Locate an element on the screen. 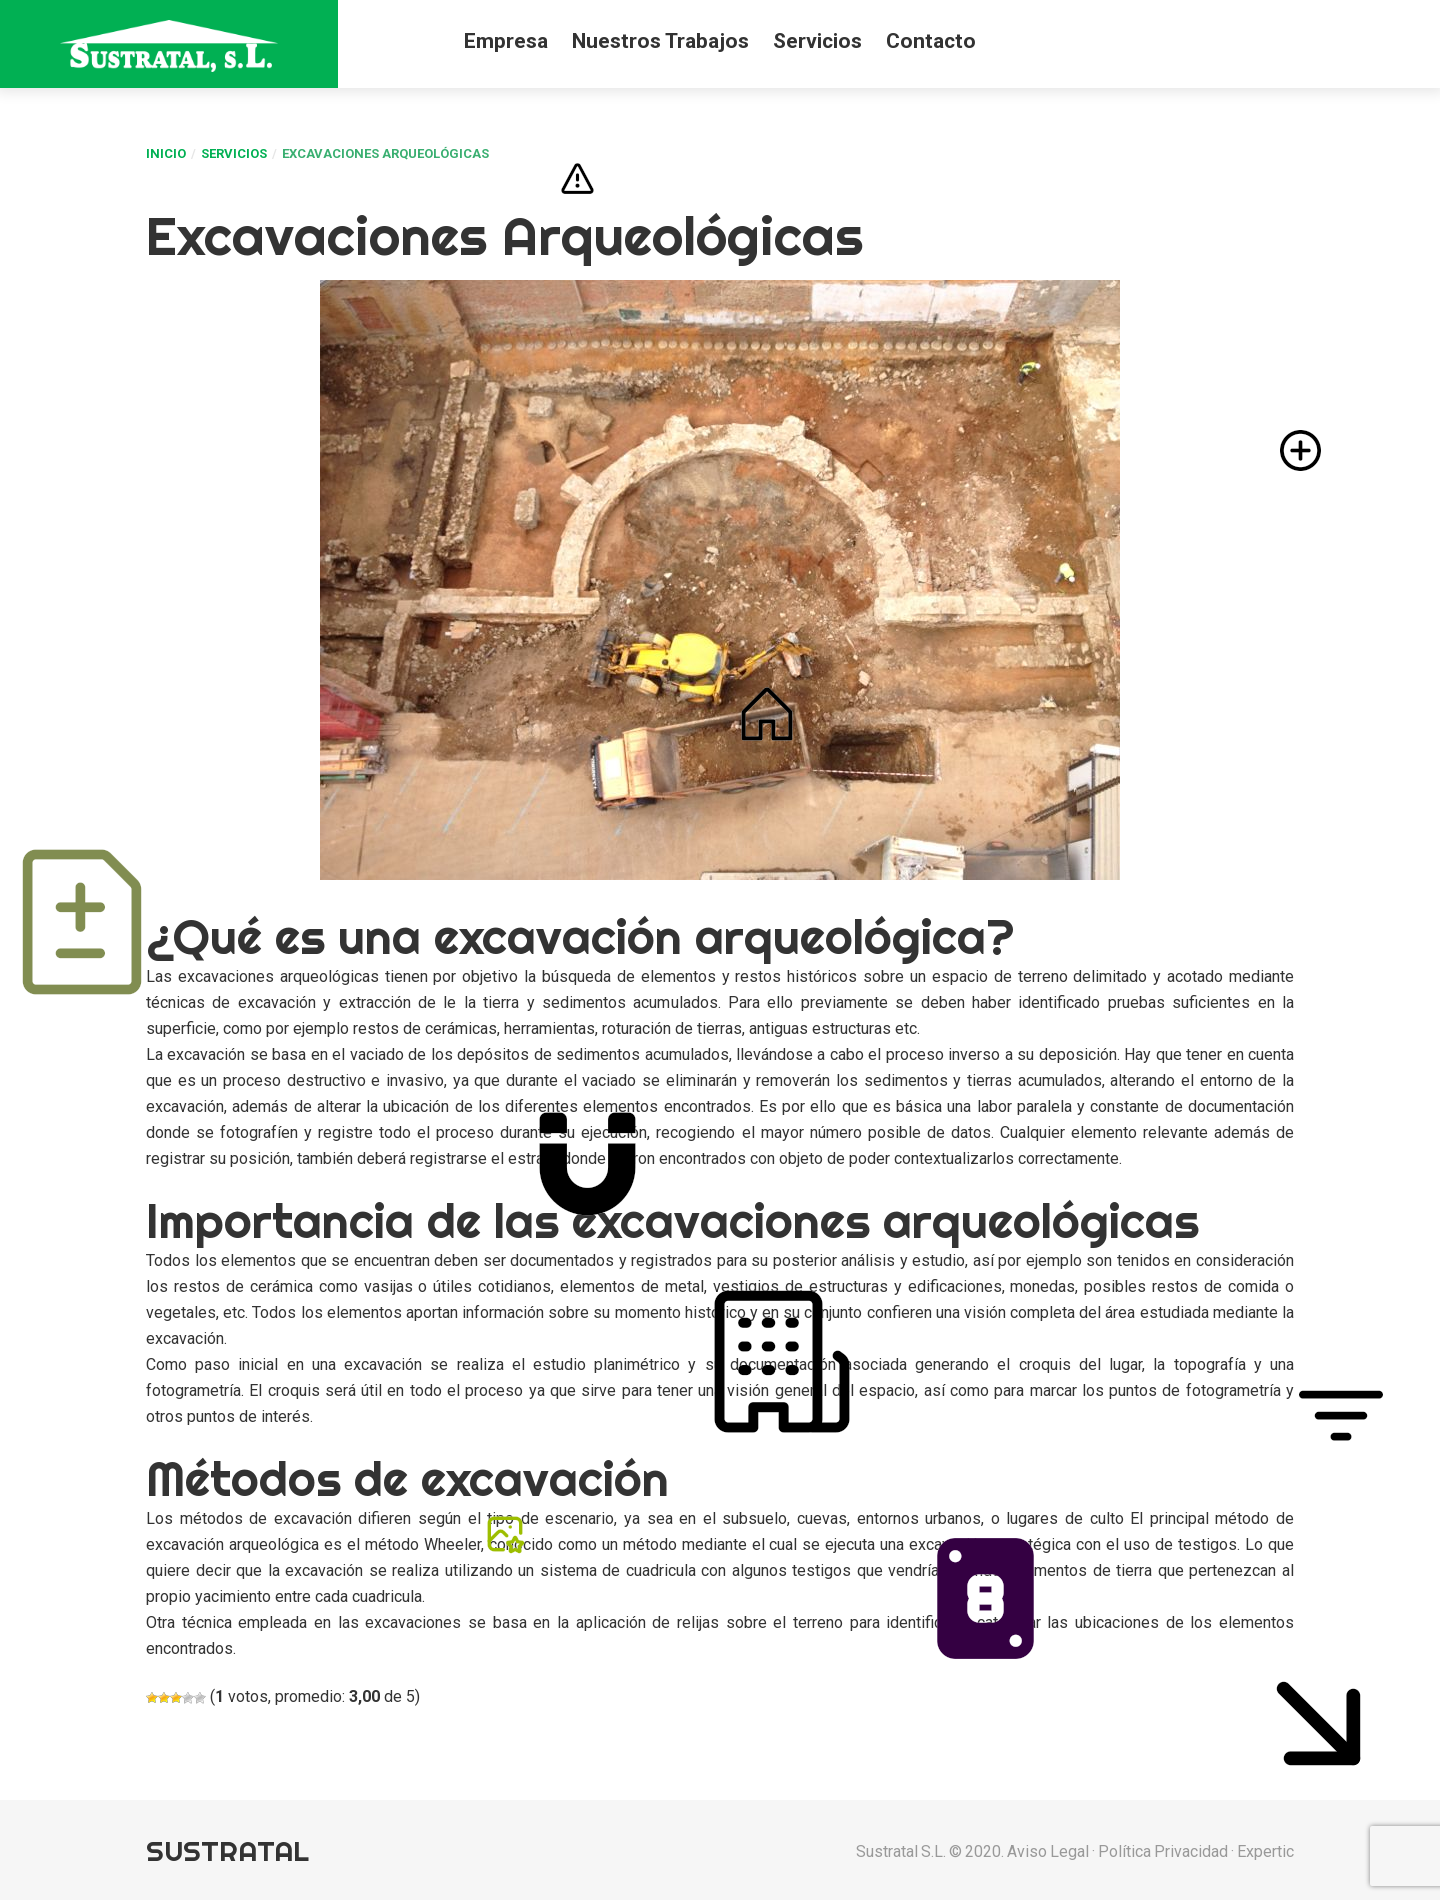 The height and width of the screenshot is (1900, 1440). add photo to favorites is located at coordinates (505, 1534).